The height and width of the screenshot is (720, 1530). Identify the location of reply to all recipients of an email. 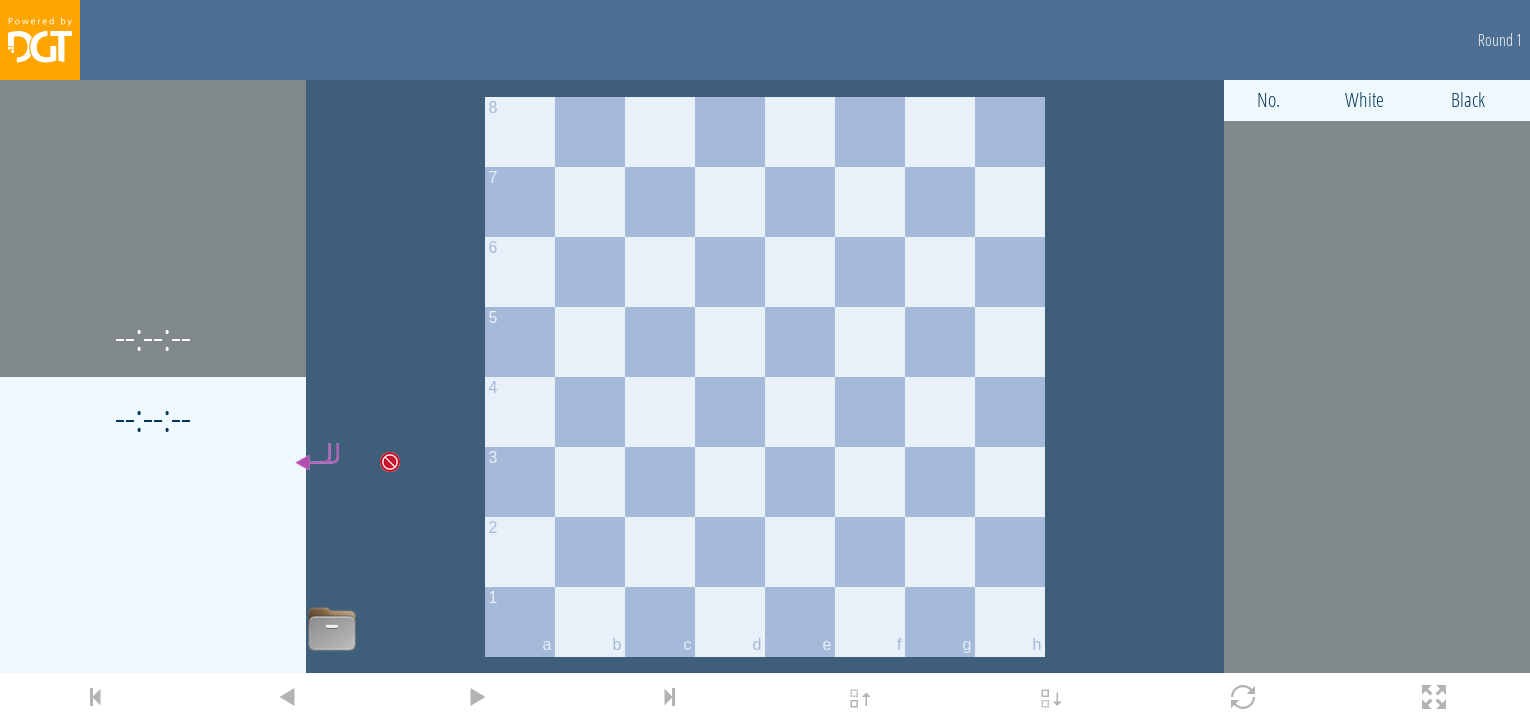
(316, 456).